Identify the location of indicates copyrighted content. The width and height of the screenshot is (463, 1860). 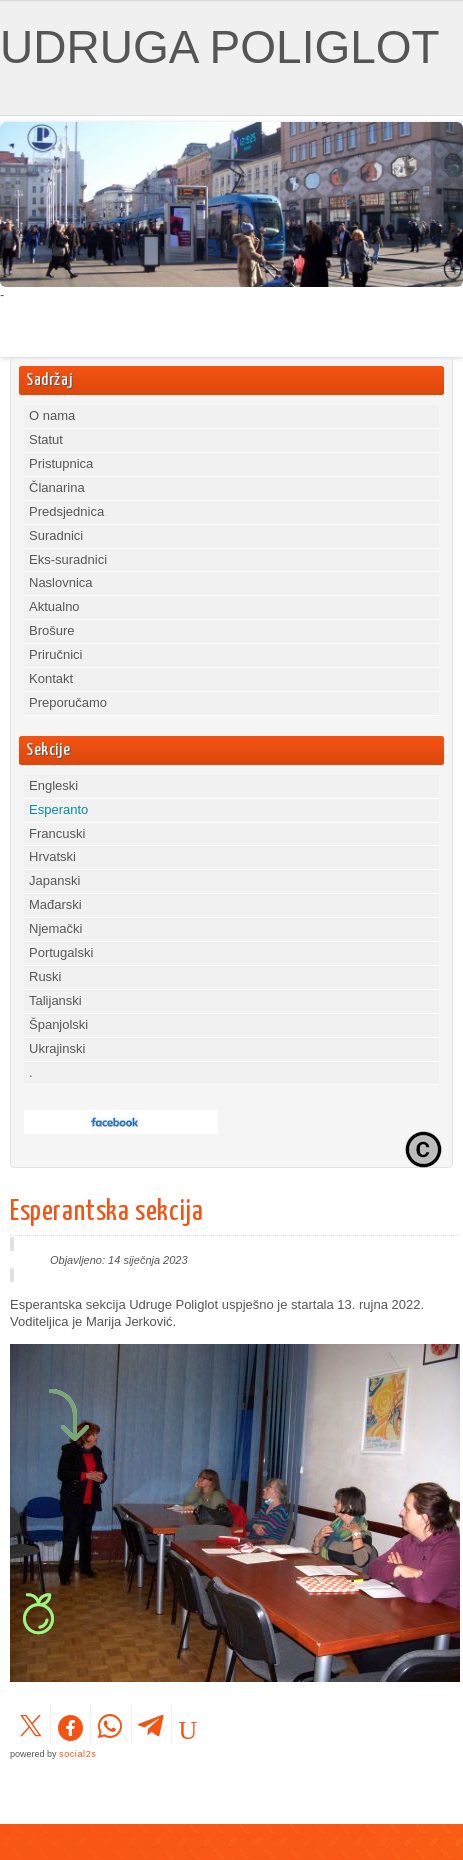
(423, 1149).